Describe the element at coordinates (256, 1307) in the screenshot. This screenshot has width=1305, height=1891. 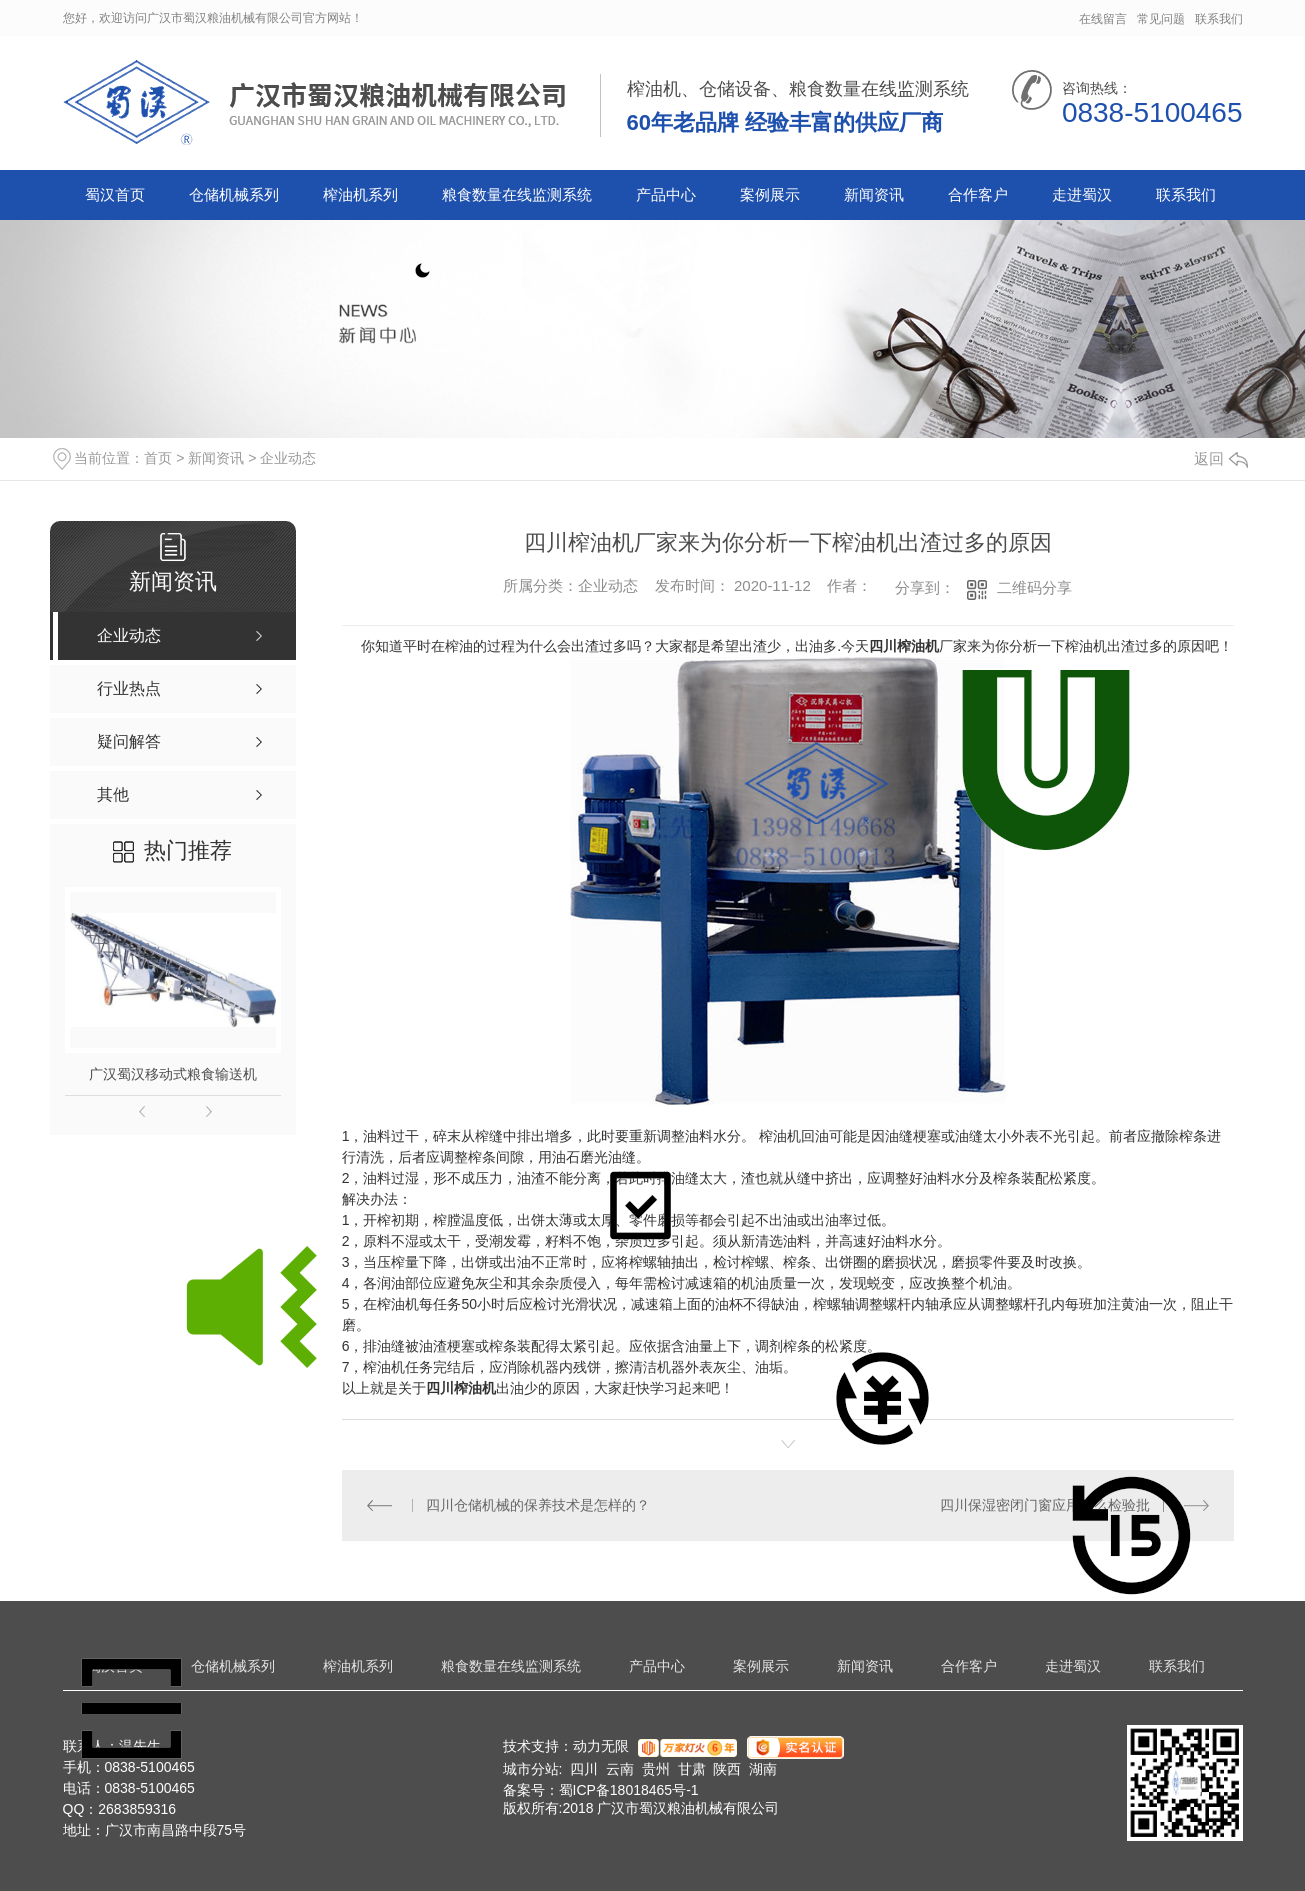
I see `set device to vibrate mode` at that location.